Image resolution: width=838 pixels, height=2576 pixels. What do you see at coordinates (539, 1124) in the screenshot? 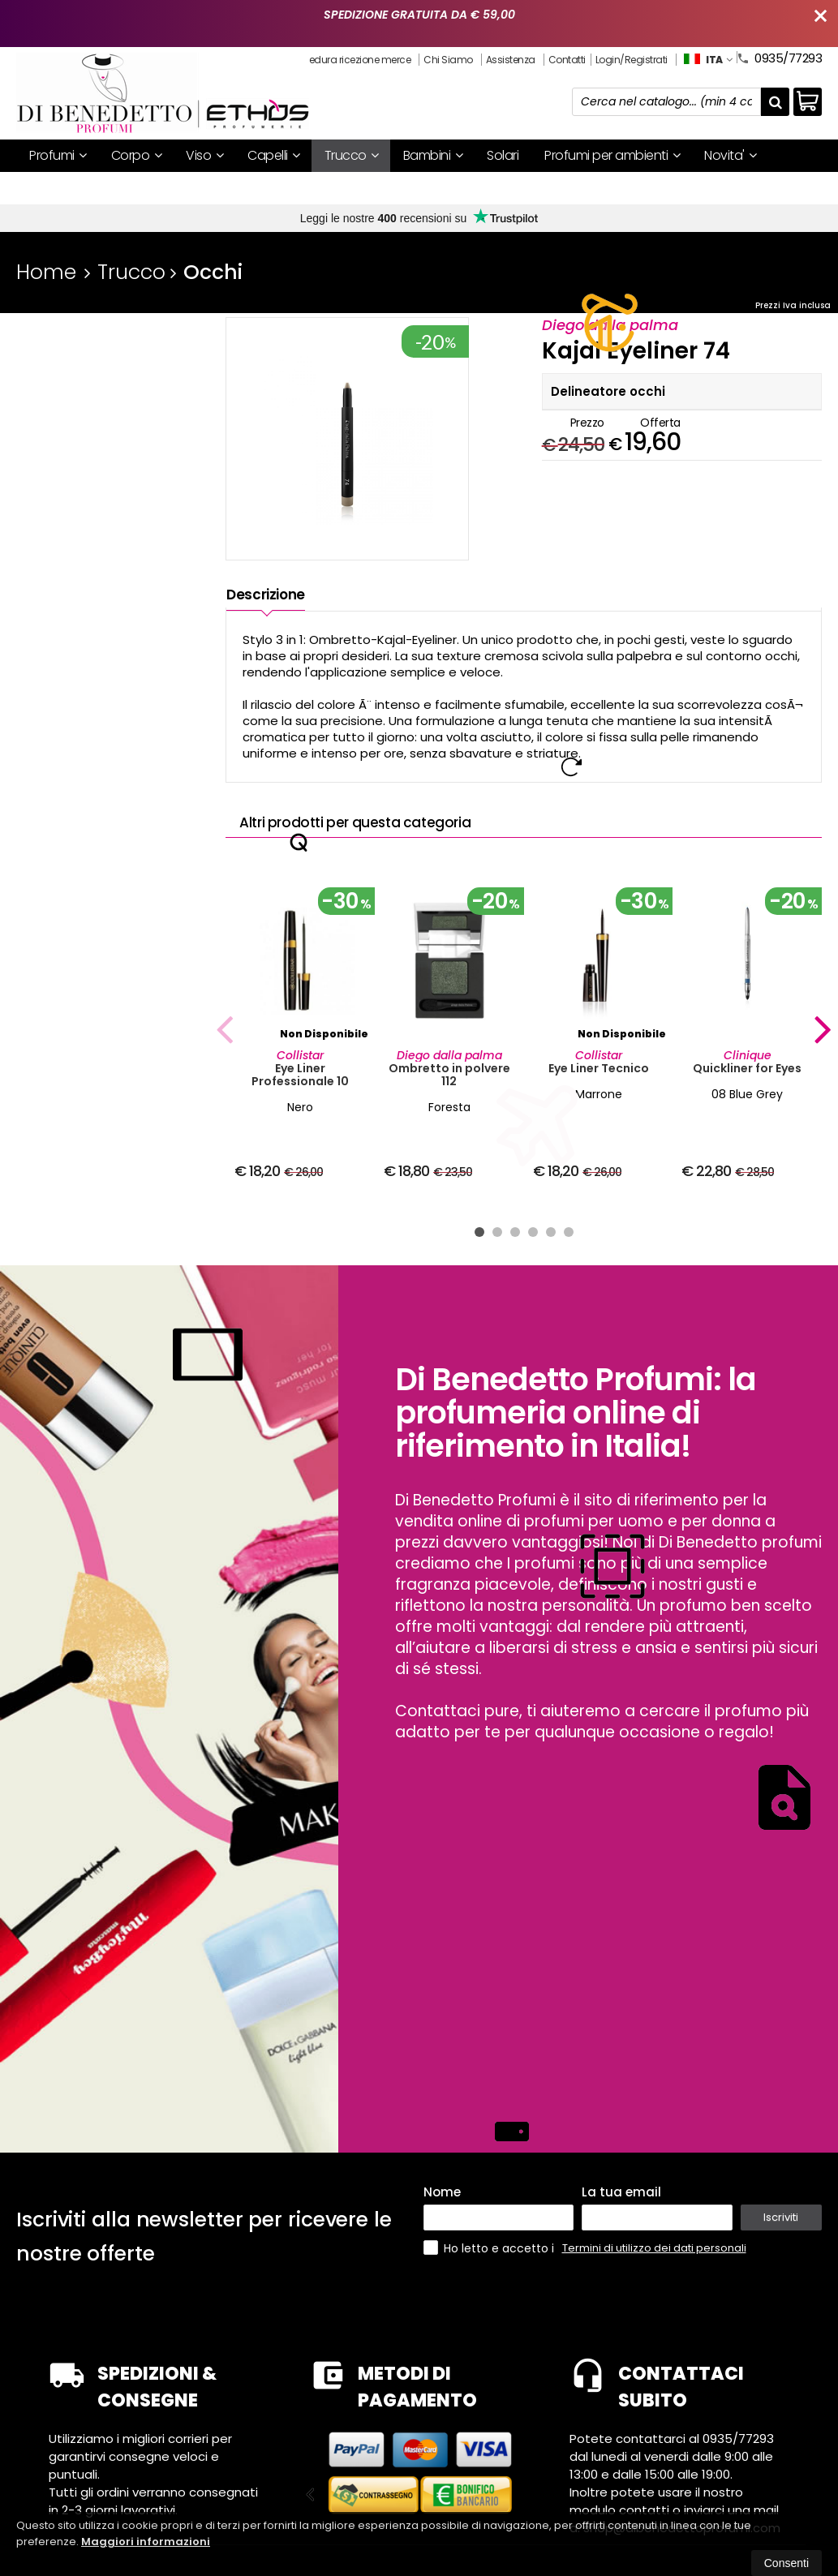
I see `enable airplane mode` at bounding box center [539, 1124].